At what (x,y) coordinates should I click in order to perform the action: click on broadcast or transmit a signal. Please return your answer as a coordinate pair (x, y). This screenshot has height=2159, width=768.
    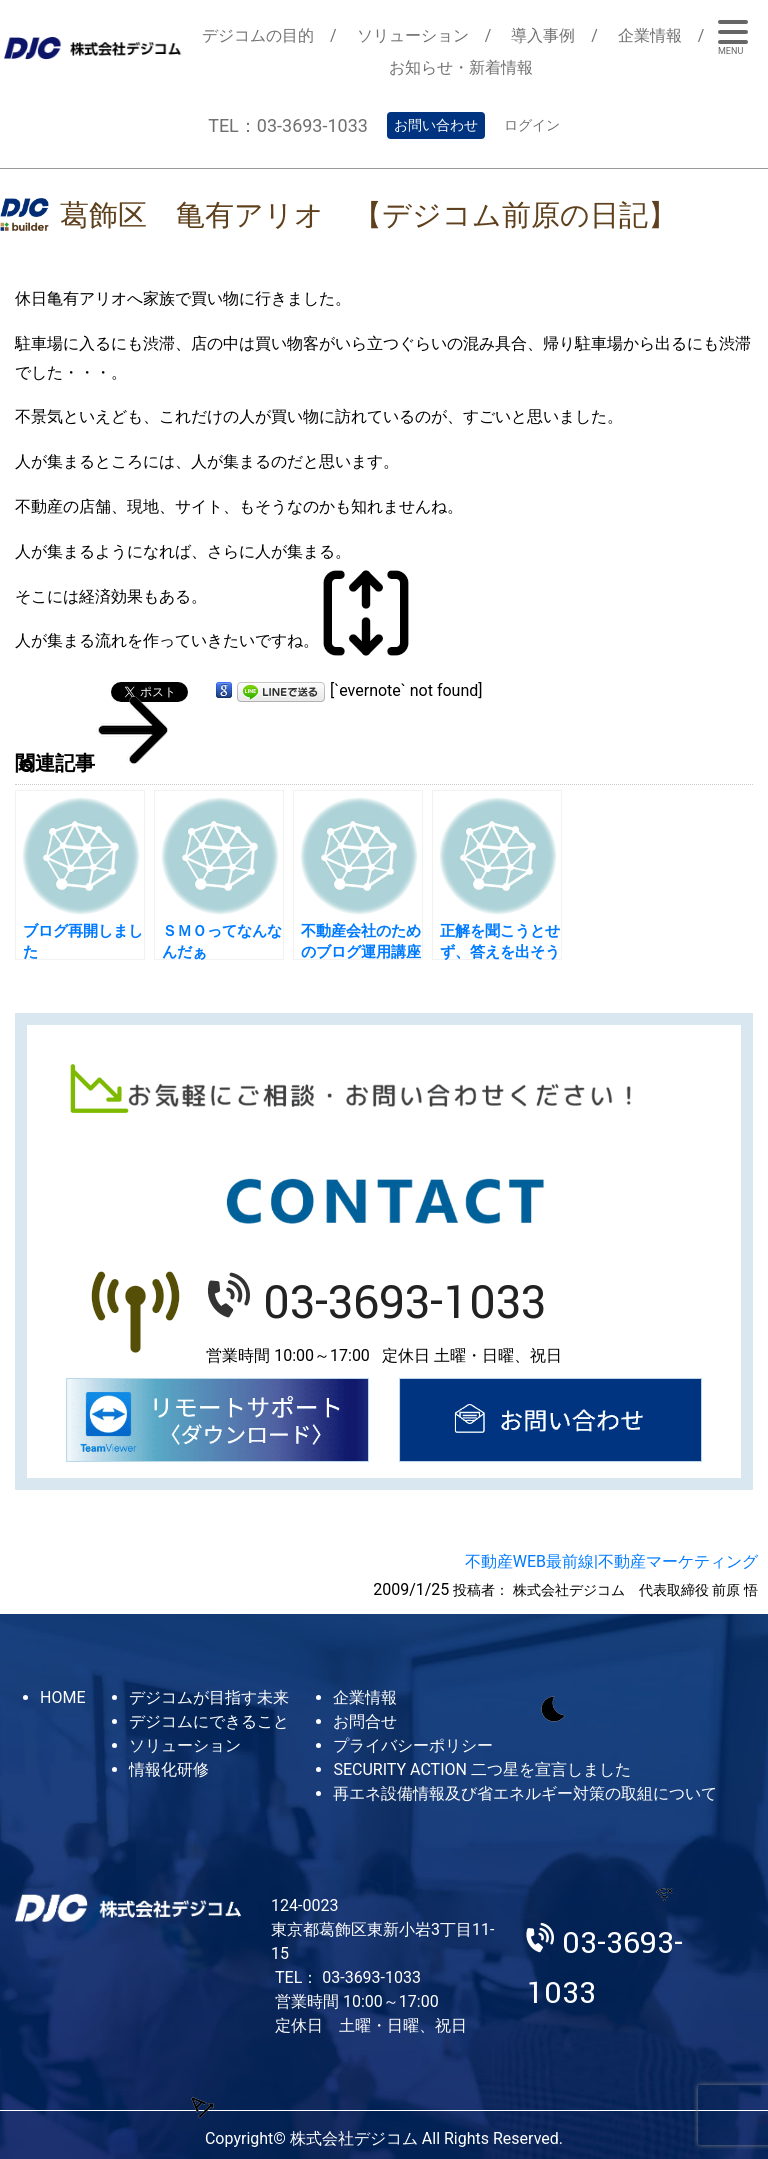
    Looking at the image, I should click on (135, 1311).